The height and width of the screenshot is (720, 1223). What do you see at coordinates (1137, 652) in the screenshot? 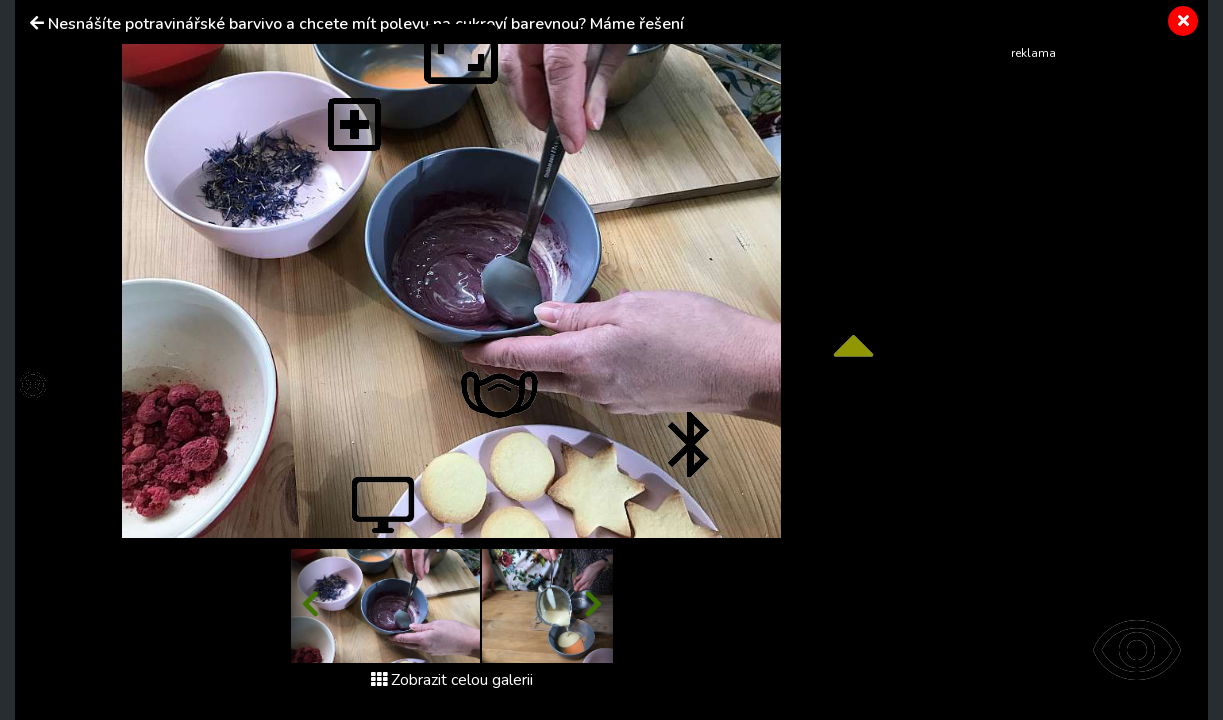
I see `toggle visibility of an item` at bounding box center [1137, 652].